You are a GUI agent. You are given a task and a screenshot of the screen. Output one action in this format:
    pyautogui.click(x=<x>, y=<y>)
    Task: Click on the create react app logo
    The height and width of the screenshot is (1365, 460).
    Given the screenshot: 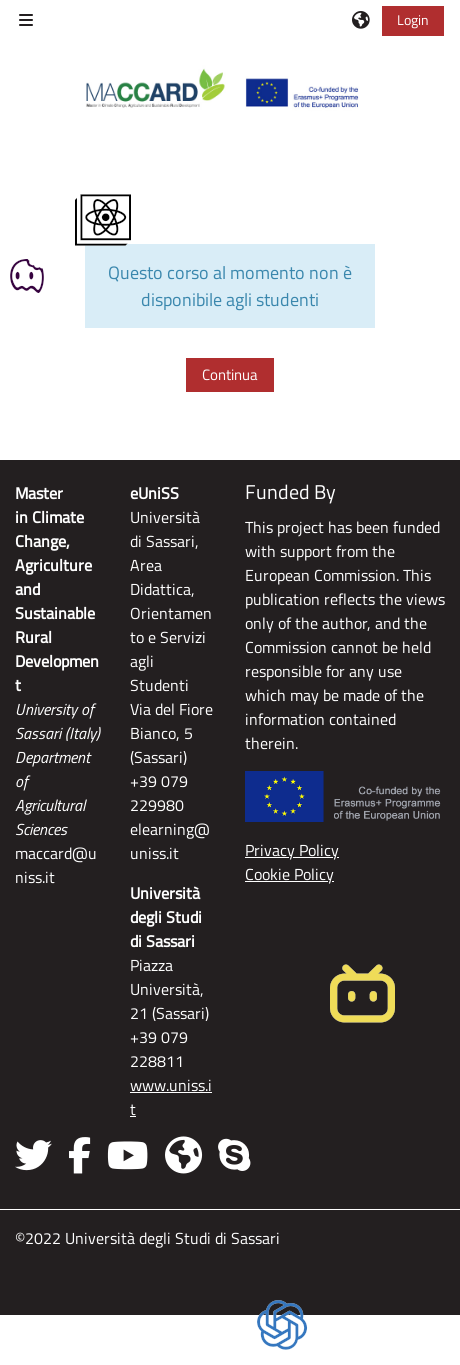 What is the action you would take?
    pyautogui.click(x=103, y=220)
    